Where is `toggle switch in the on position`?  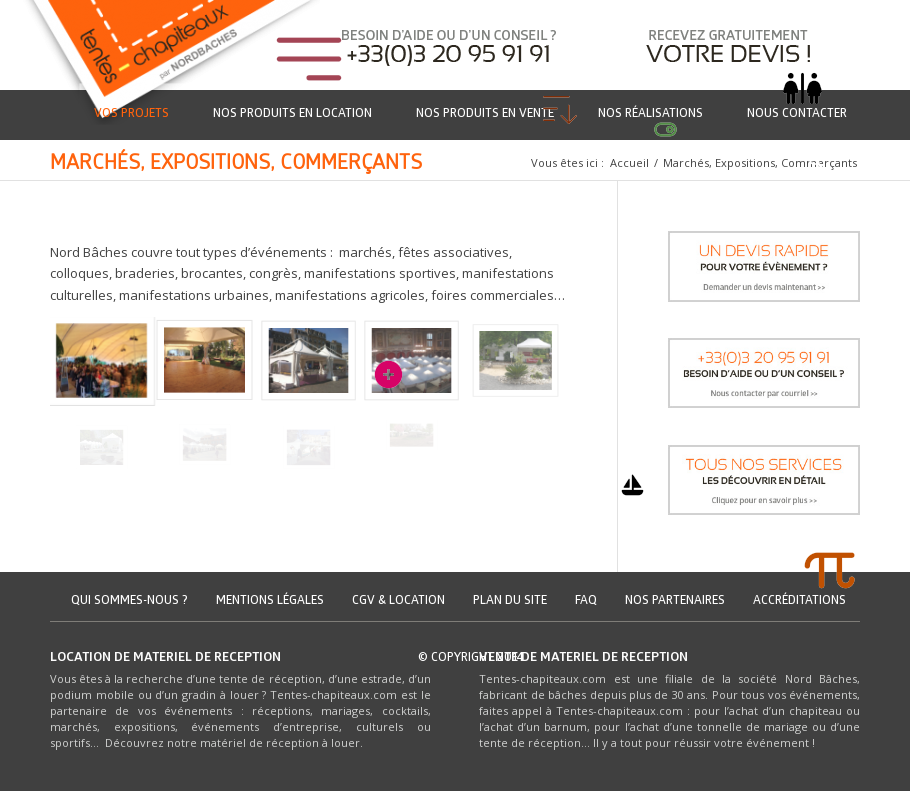 toggle switch in the on position is located at coordinates (665, 129).